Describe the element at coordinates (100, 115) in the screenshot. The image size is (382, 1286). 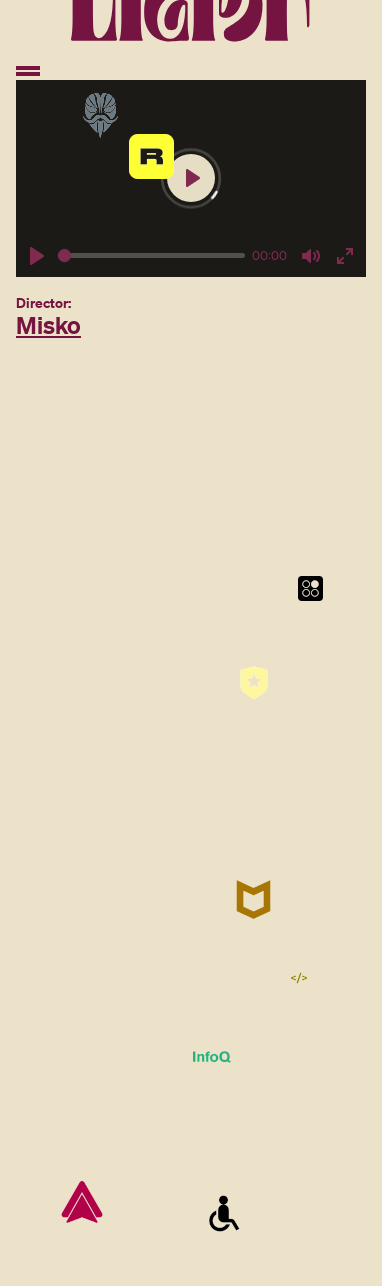
I see `open magisk root management app` at that location.